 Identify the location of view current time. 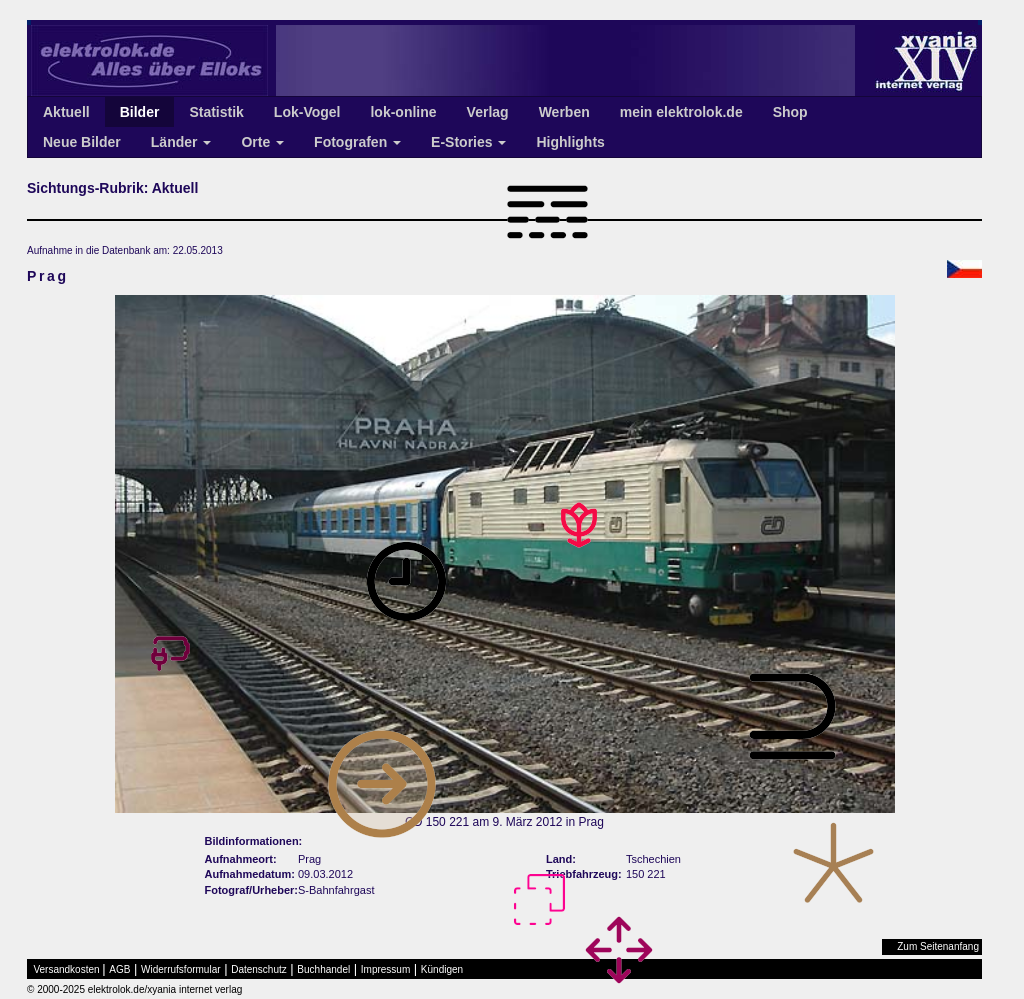
(406, 581).